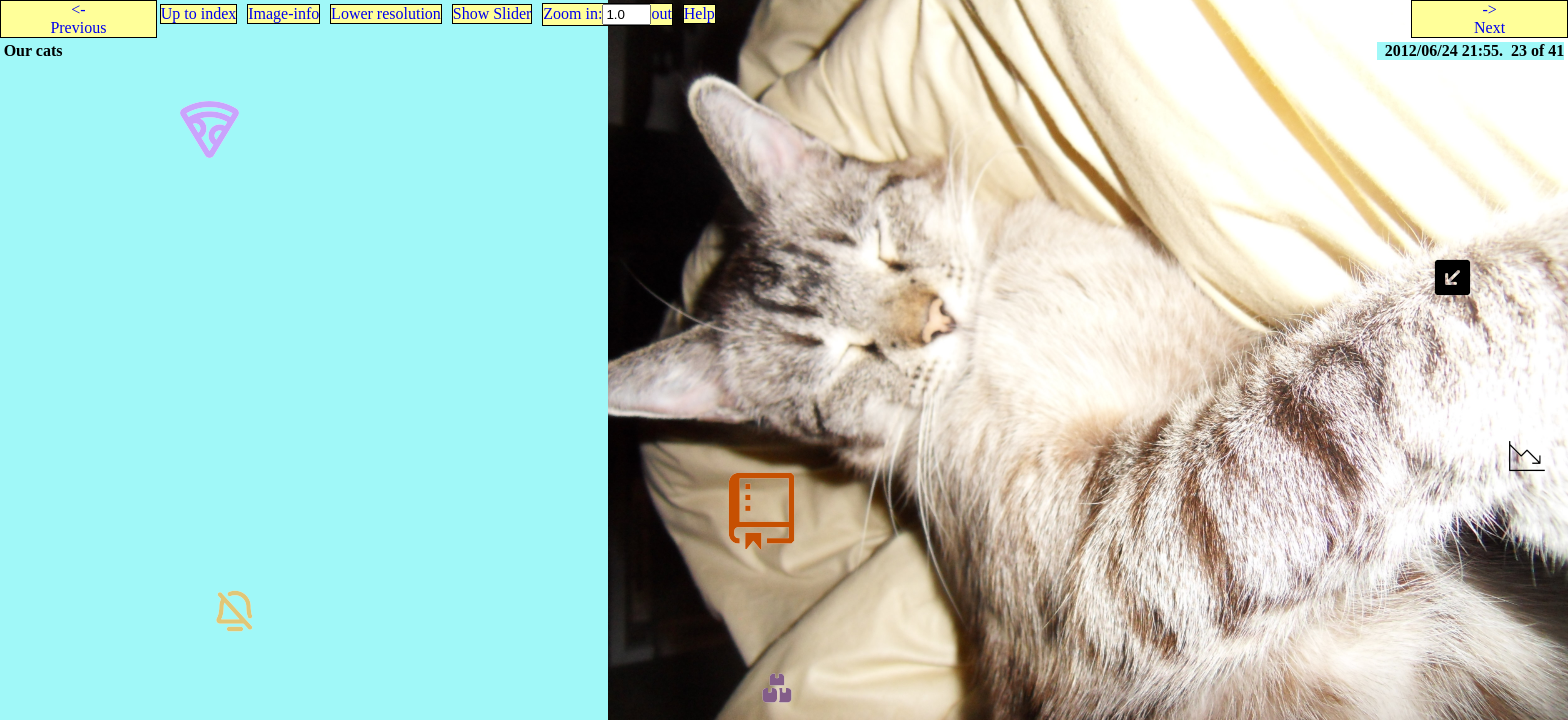 This screenshot has height=720, width=1568. Describe the element at coordinates (761, 505) in the screenshot. I see `access repository or project files` at that location.